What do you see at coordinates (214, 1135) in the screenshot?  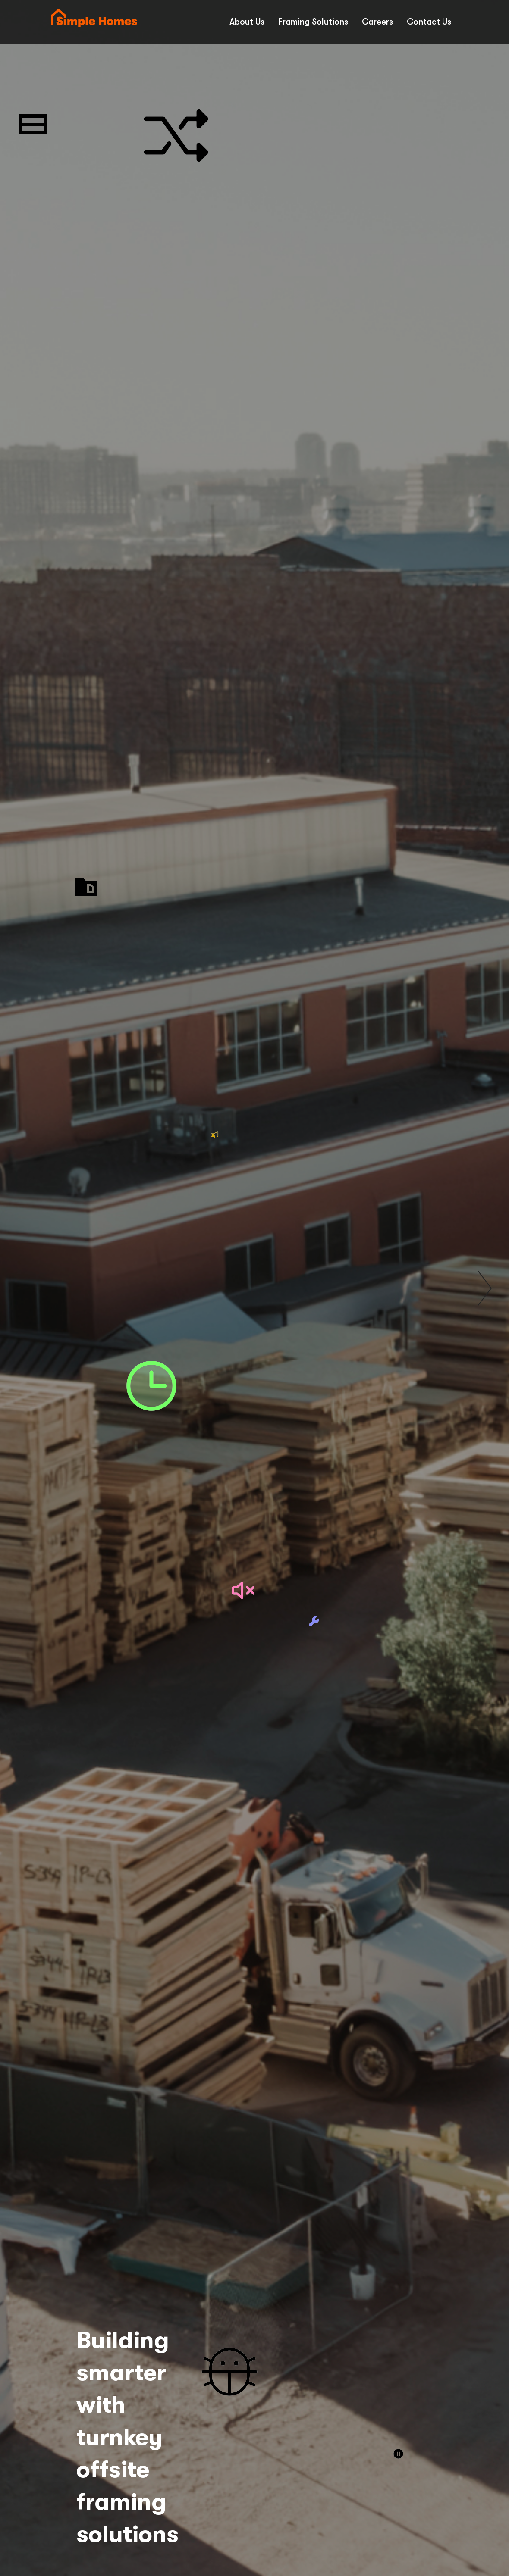 I see `construction or building equipment indicator` at bounding box center [214, 1135].